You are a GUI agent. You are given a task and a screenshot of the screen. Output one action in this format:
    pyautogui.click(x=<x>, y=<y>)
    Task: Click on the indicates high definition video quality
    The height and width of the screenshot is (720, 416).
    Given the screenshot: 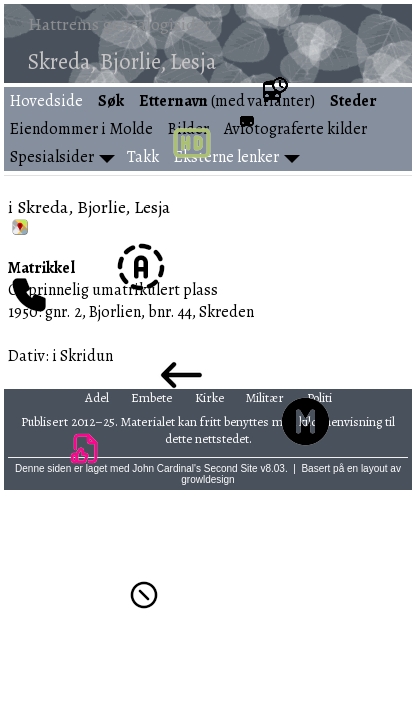 What is the action you would take?
    pyautogui.click(x=192, y=143)
    